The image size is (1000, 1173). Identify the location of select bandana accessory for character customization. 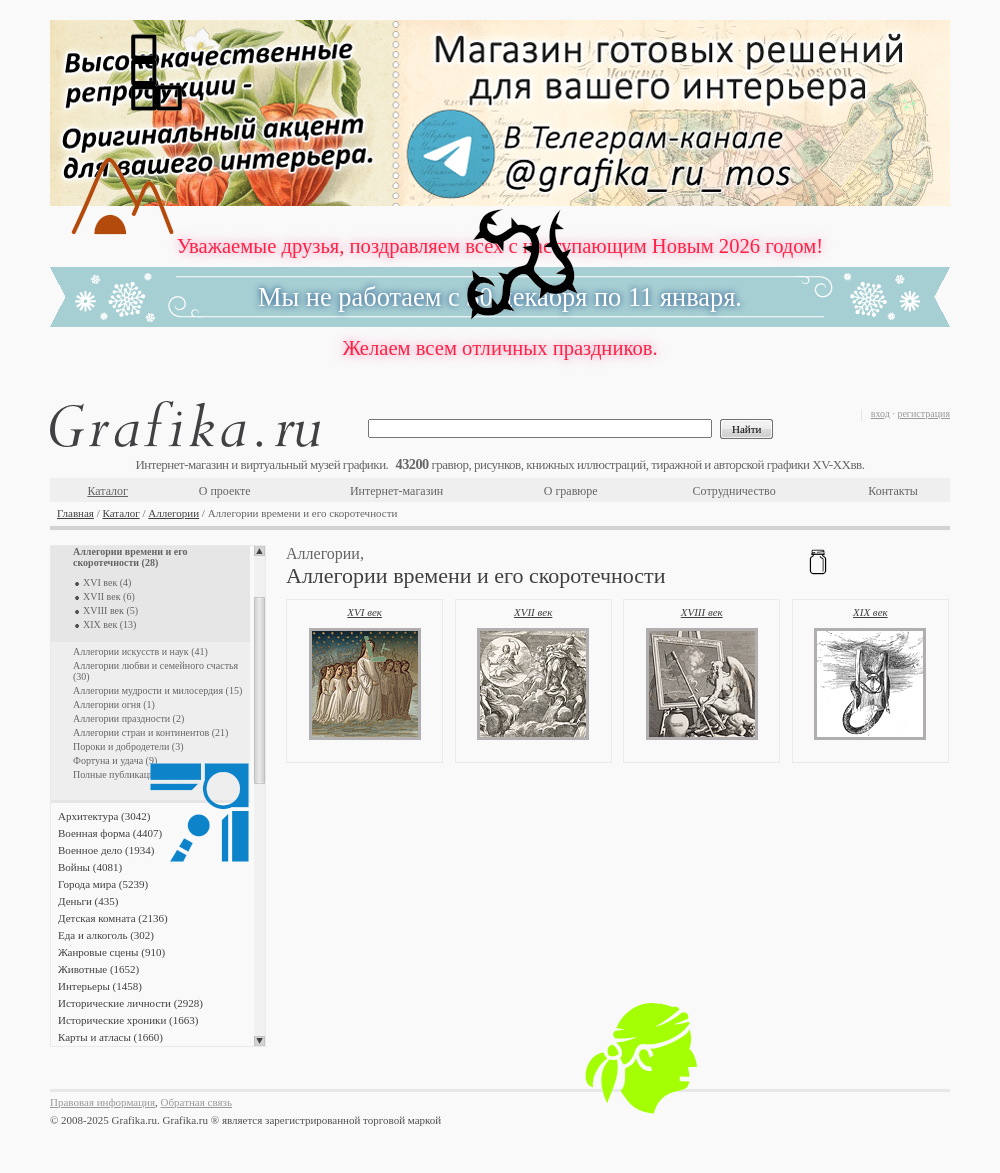
(641, 1059).